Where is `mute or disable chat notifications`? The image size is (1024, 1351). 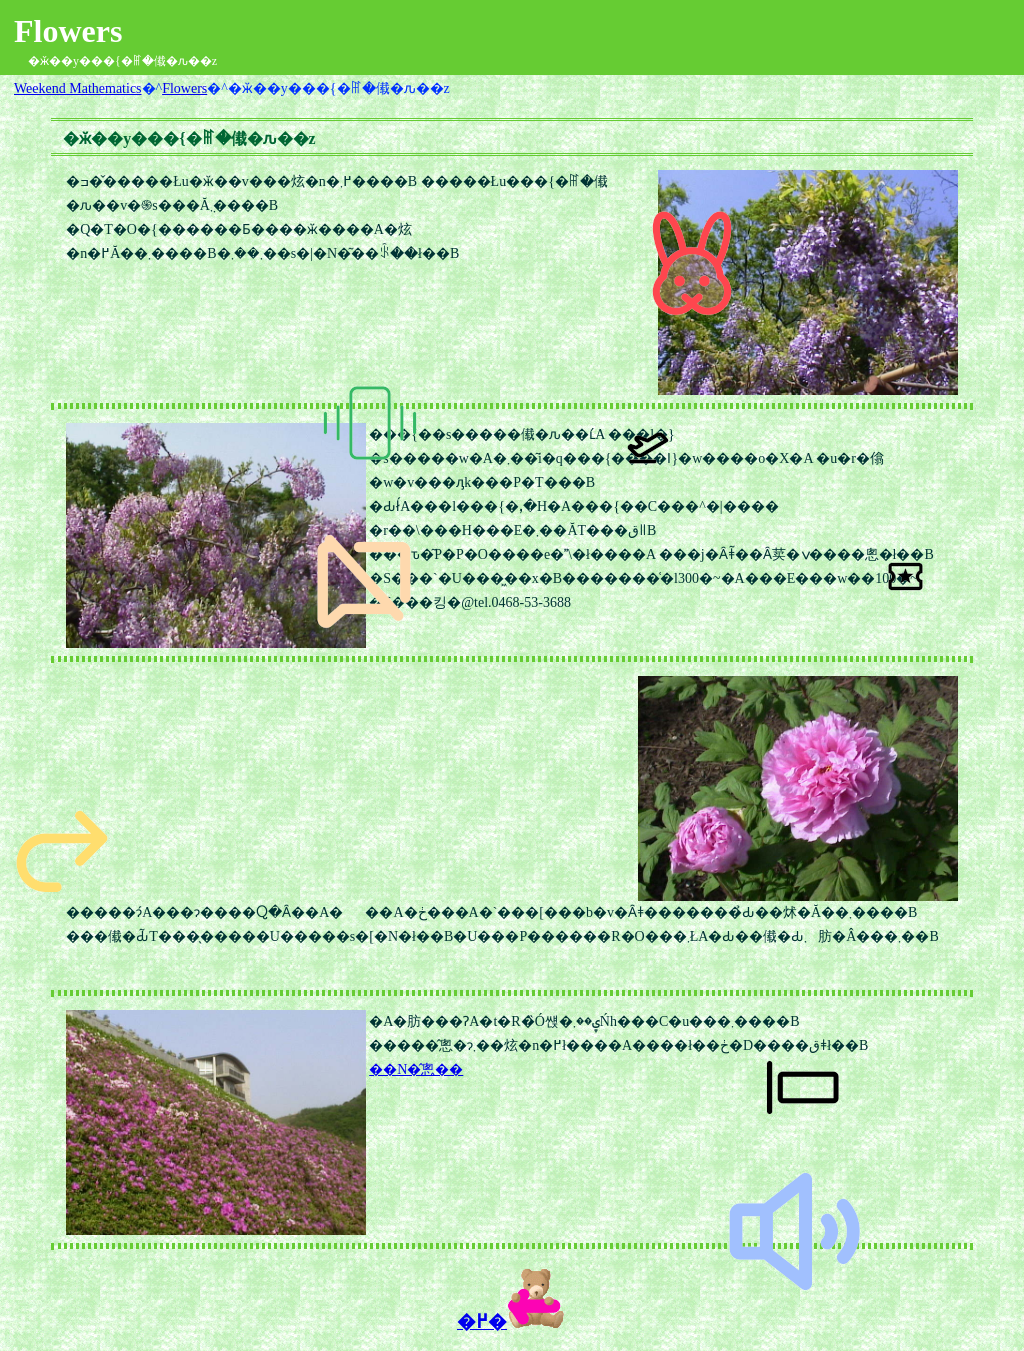
mute or disable chat notifications is located at coordinates (364, 578).